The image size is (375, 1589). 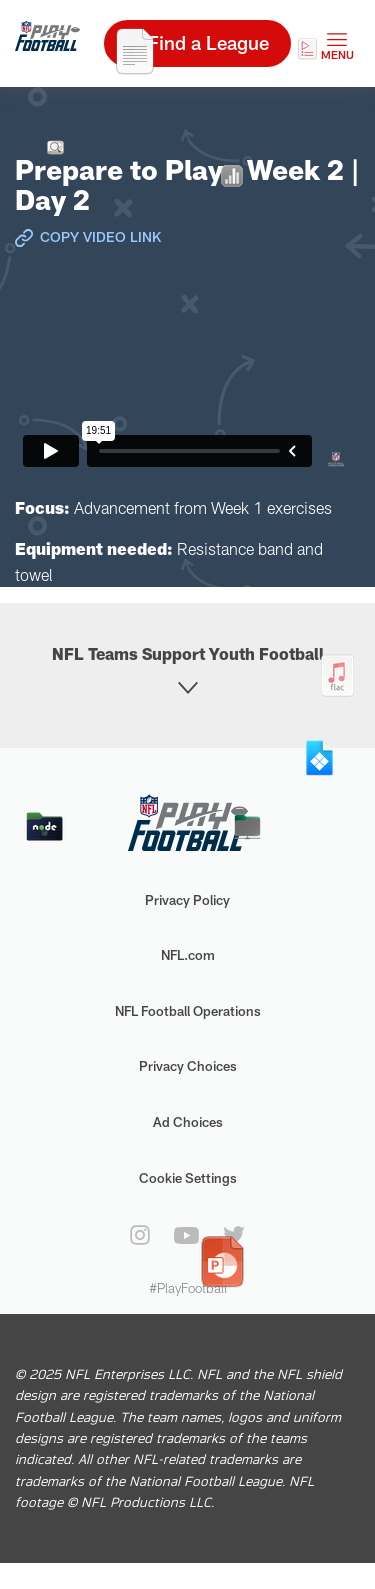 I want to click on a plain text file, so click(x=135, y=51).